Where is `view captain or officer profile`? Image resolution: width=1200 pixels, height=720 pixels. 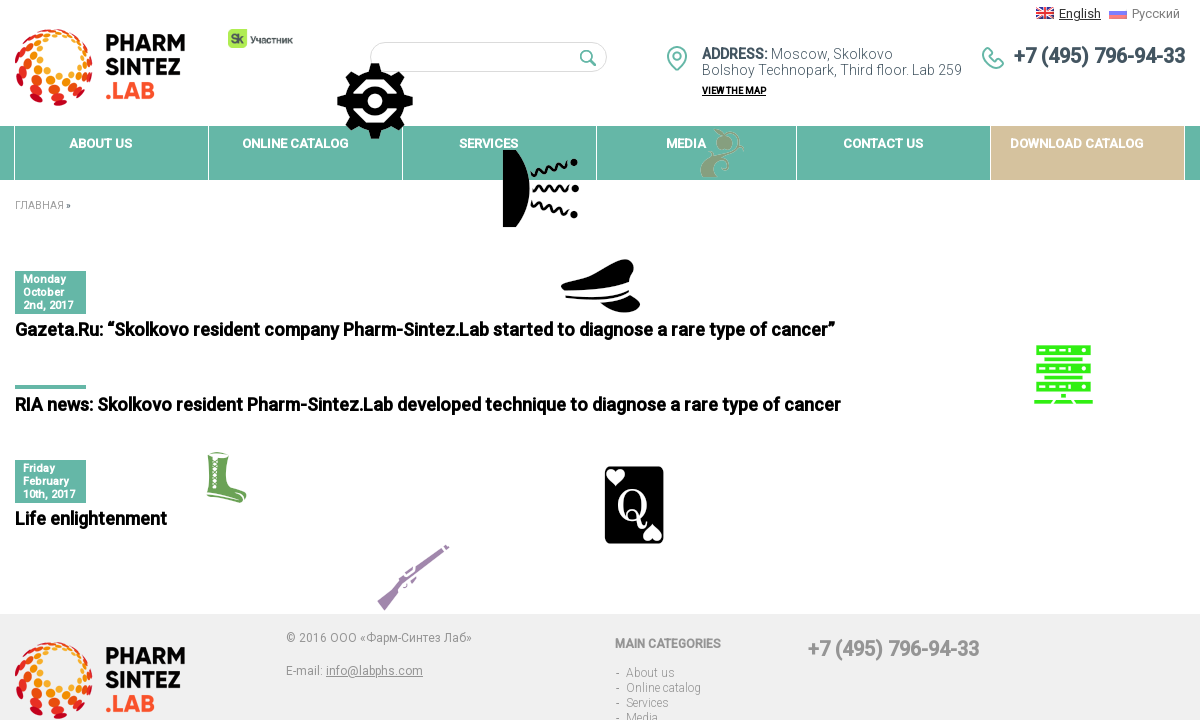 view captain or officer profile is located at coordinates (600, 288).